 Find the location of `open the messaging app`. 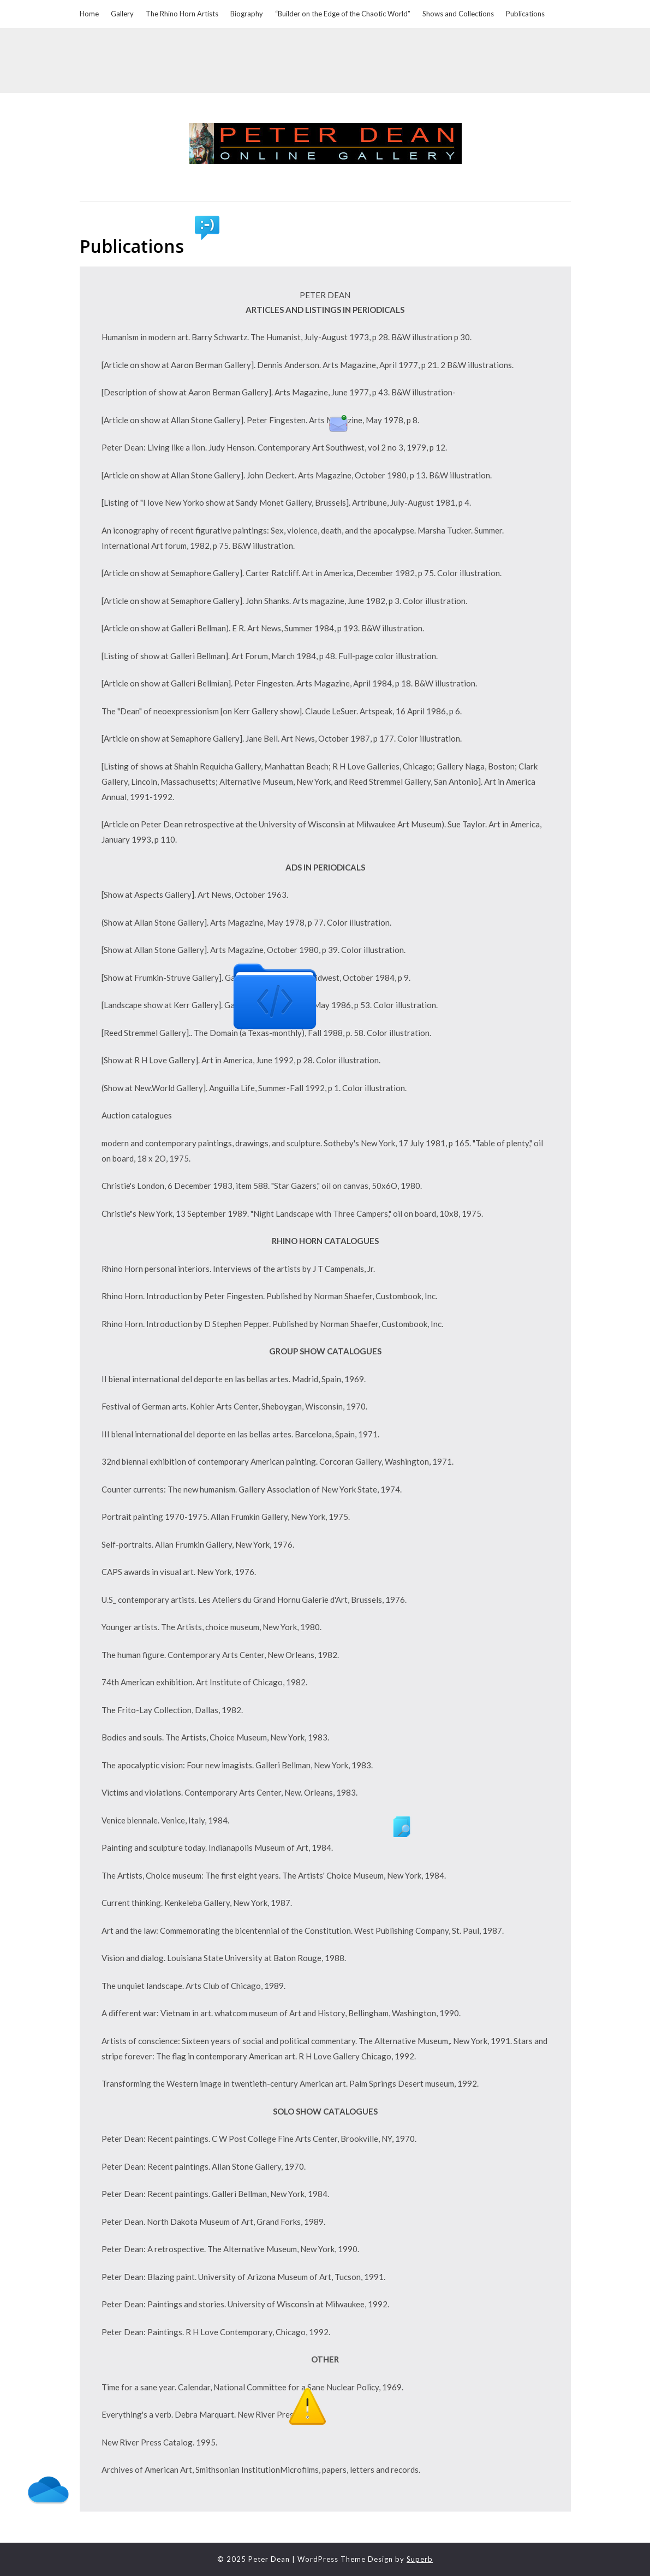

open the messaging app is located at coordinates (207, 228).